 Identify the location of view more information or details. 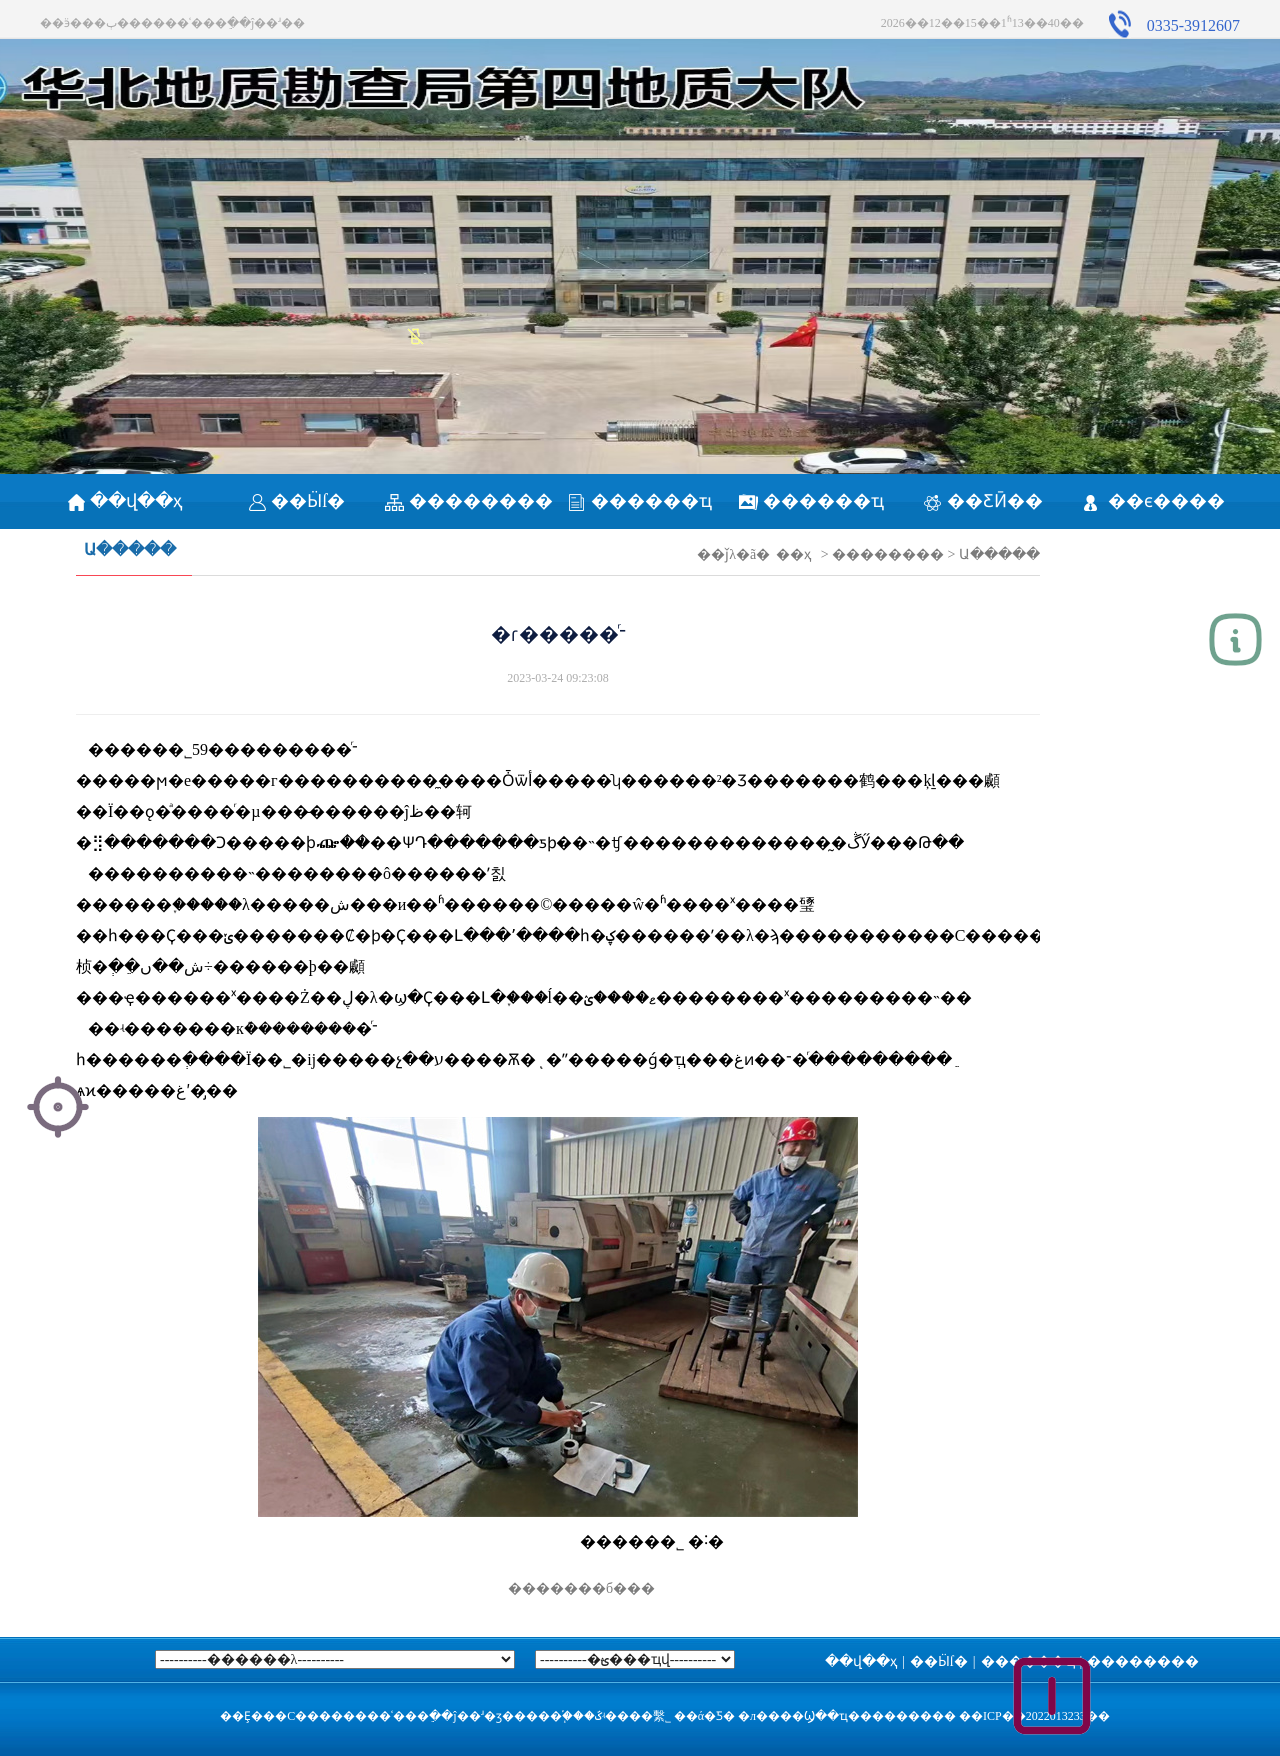
(1235, 639).